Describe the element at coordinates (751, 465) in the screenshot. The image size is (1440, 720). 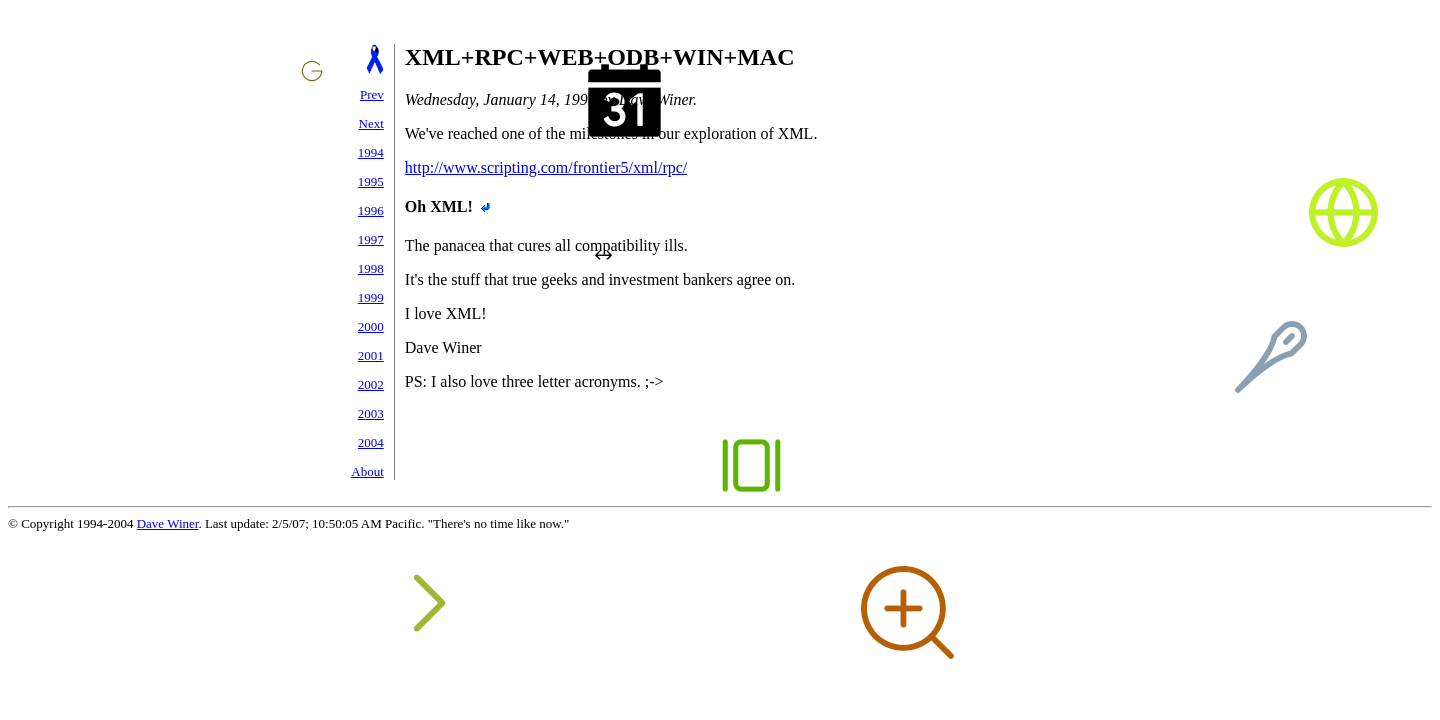
I see `browse images in horizontal gallery view` at that location.